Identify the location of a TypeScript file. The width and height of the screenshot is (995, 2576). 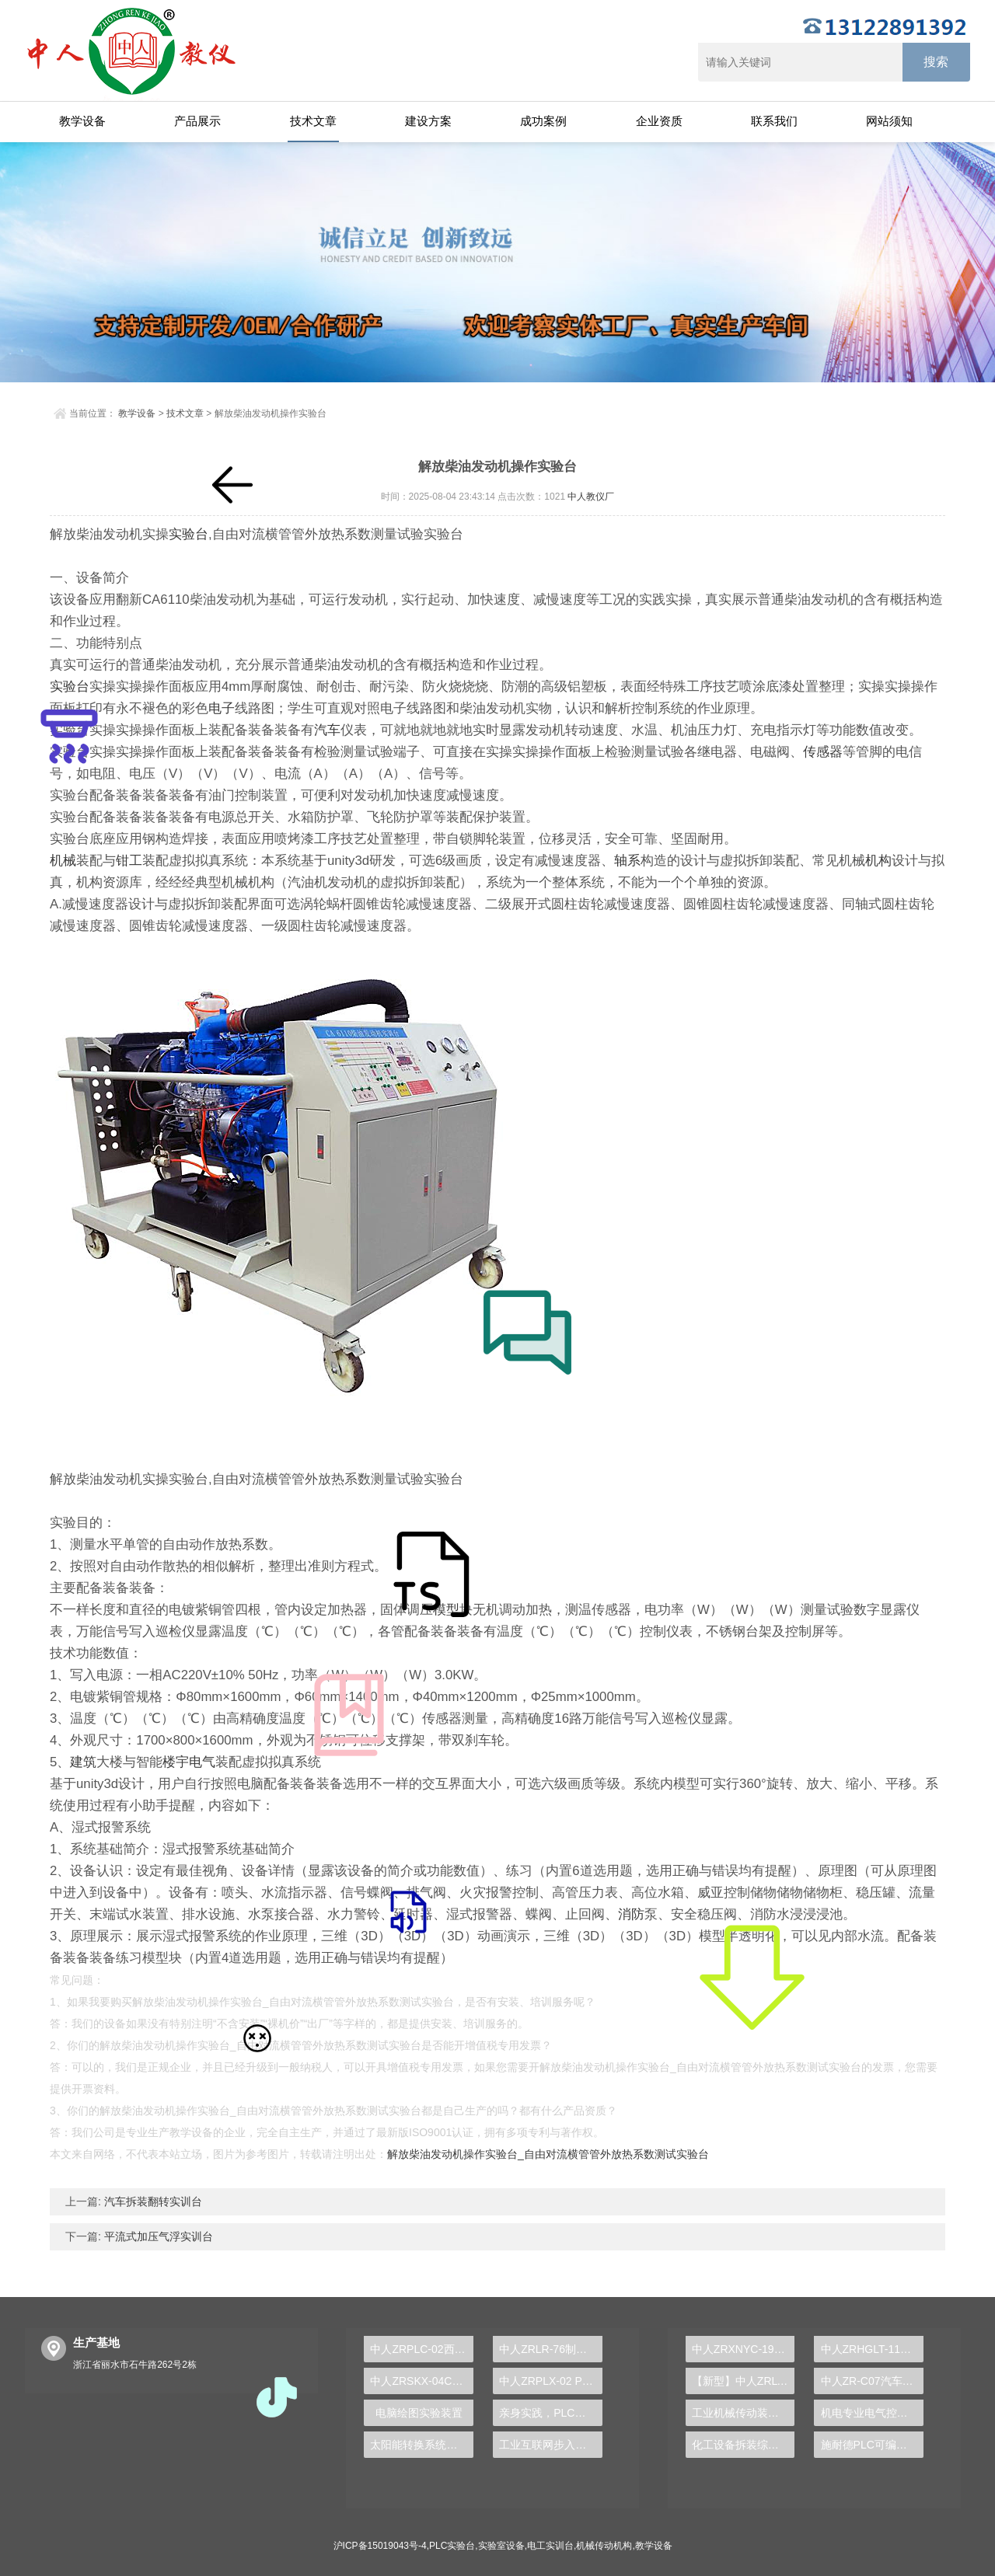
(433, 1574).